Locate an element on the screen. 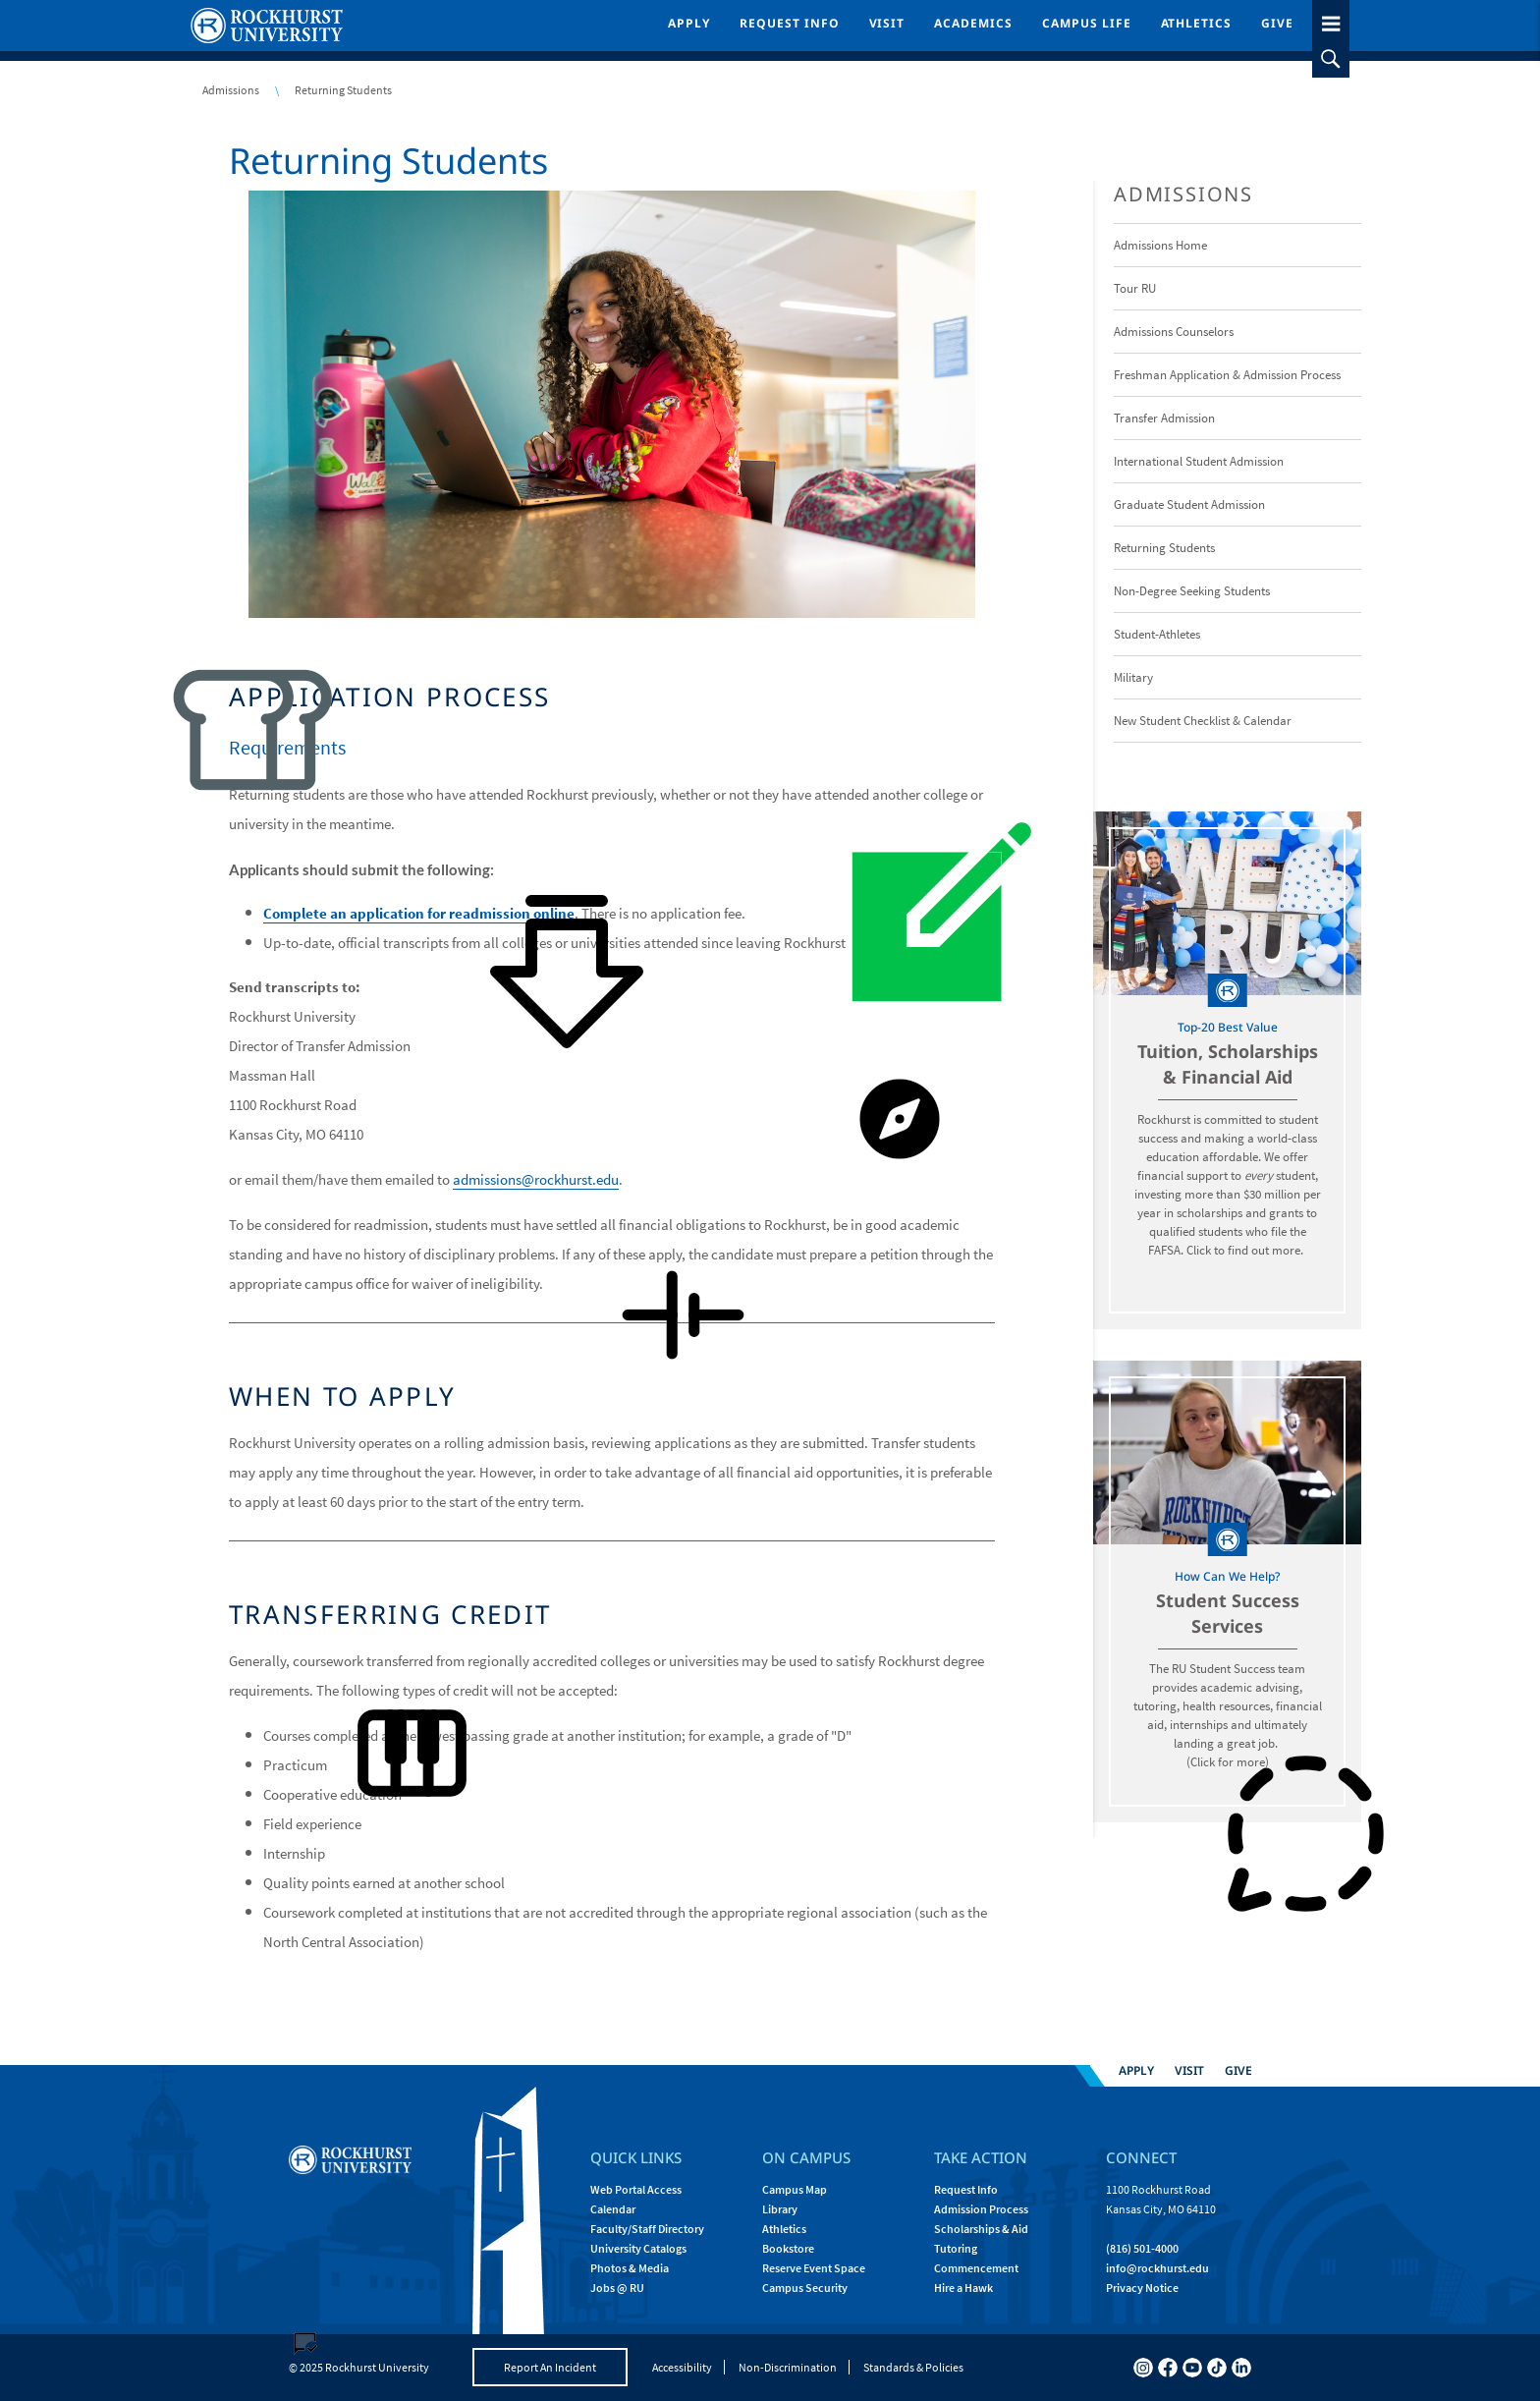  create or compose new content is located at coordinates (940, 913).